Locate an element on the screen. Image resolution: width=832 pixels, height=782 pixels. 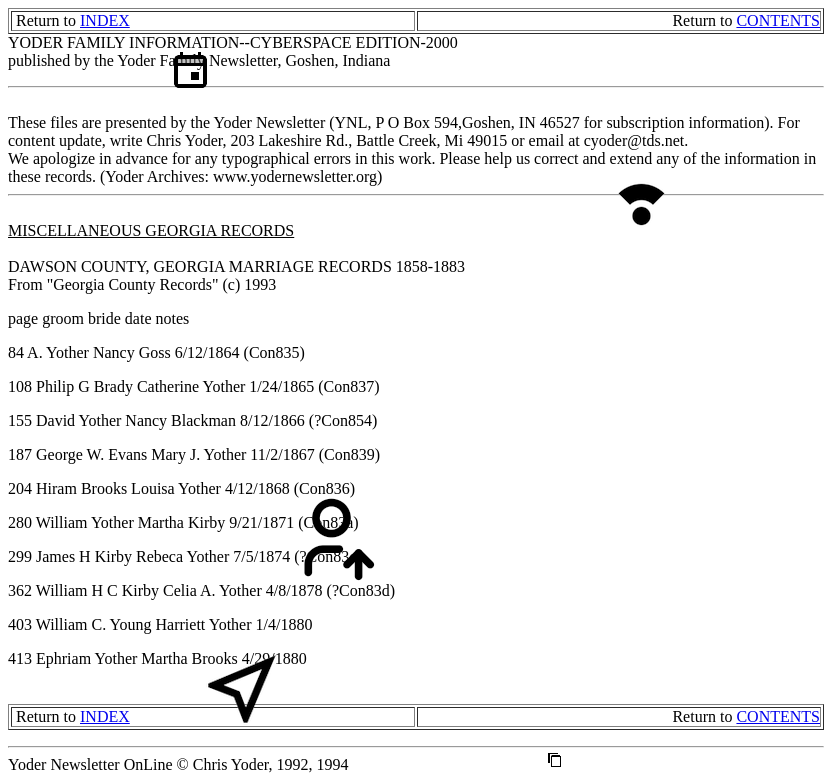
calibrate compass or direction sensor is located at coordinates (641, 204).